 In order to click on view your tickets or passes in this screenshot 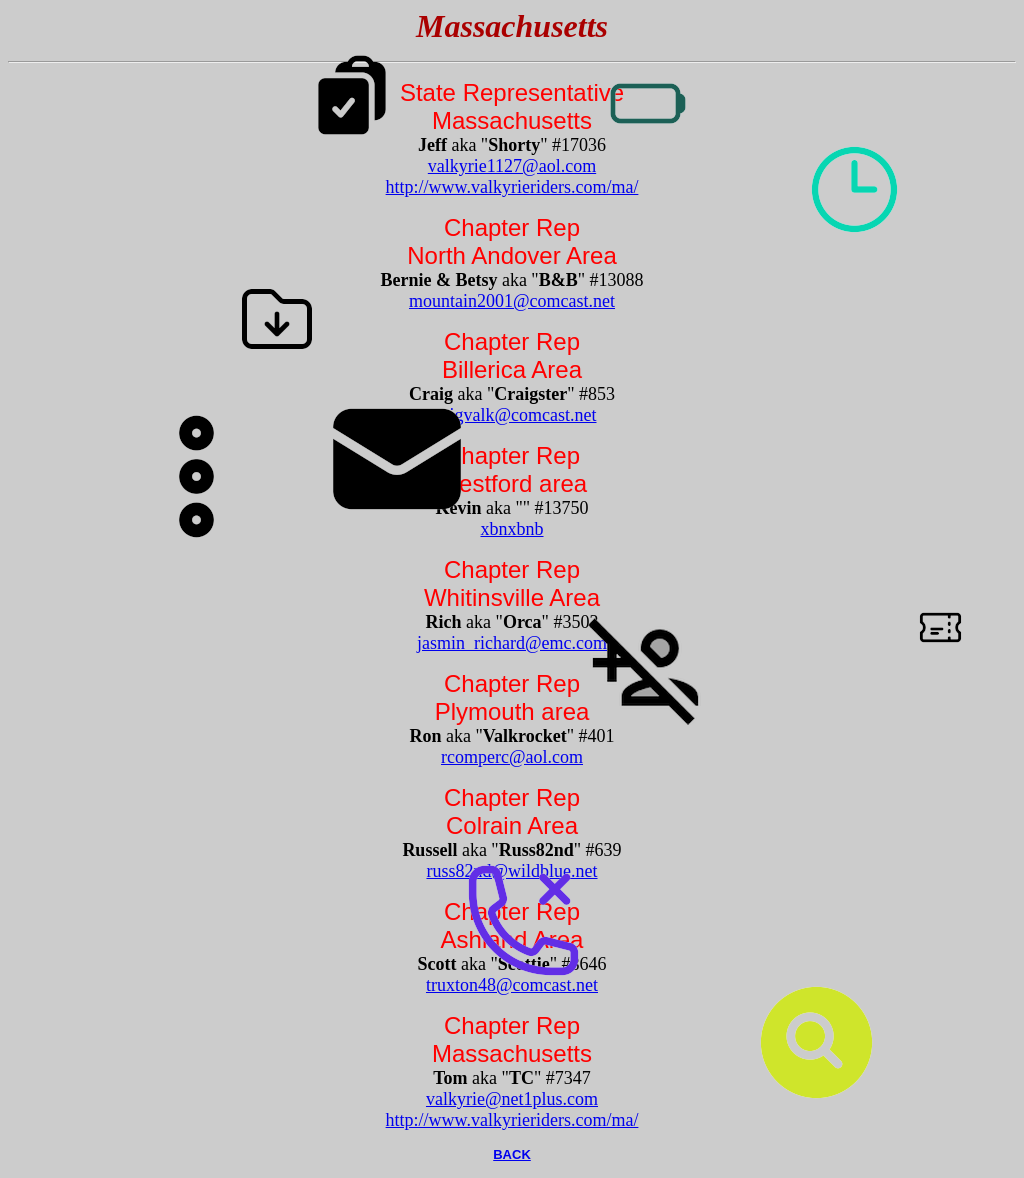, I will do `click(940, 627)`.